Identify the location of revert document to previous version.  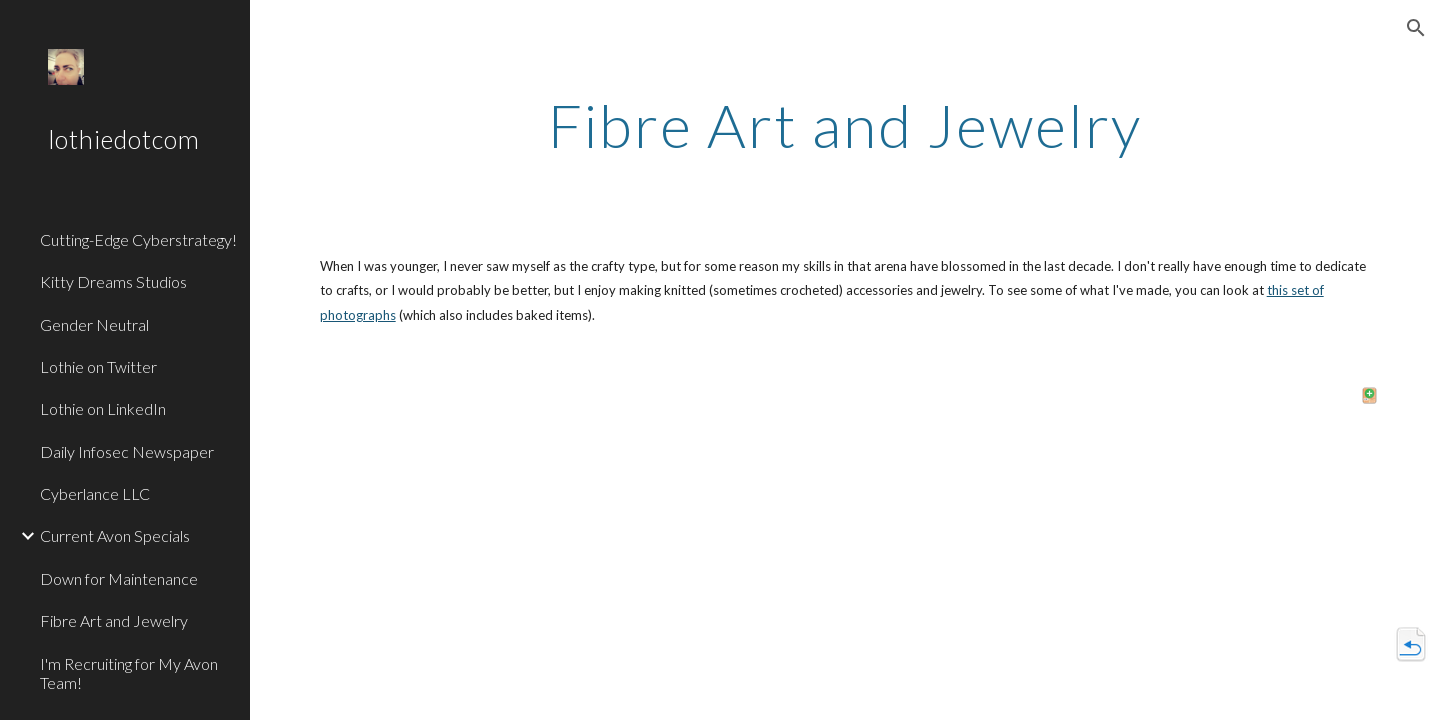
(1411, 644).